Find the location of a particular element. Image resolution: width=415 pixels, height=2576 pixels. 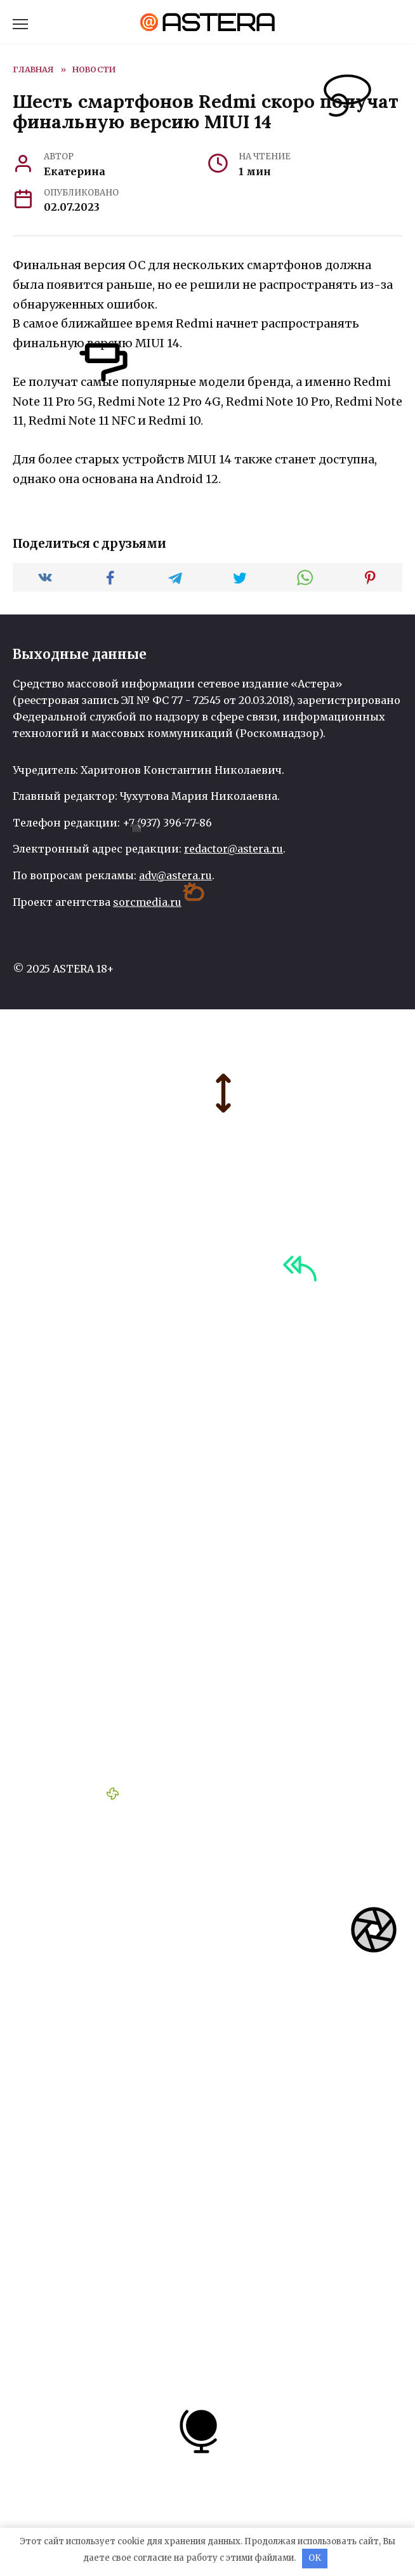

customize theme or appearance settings is located at coordinates (103, 359).